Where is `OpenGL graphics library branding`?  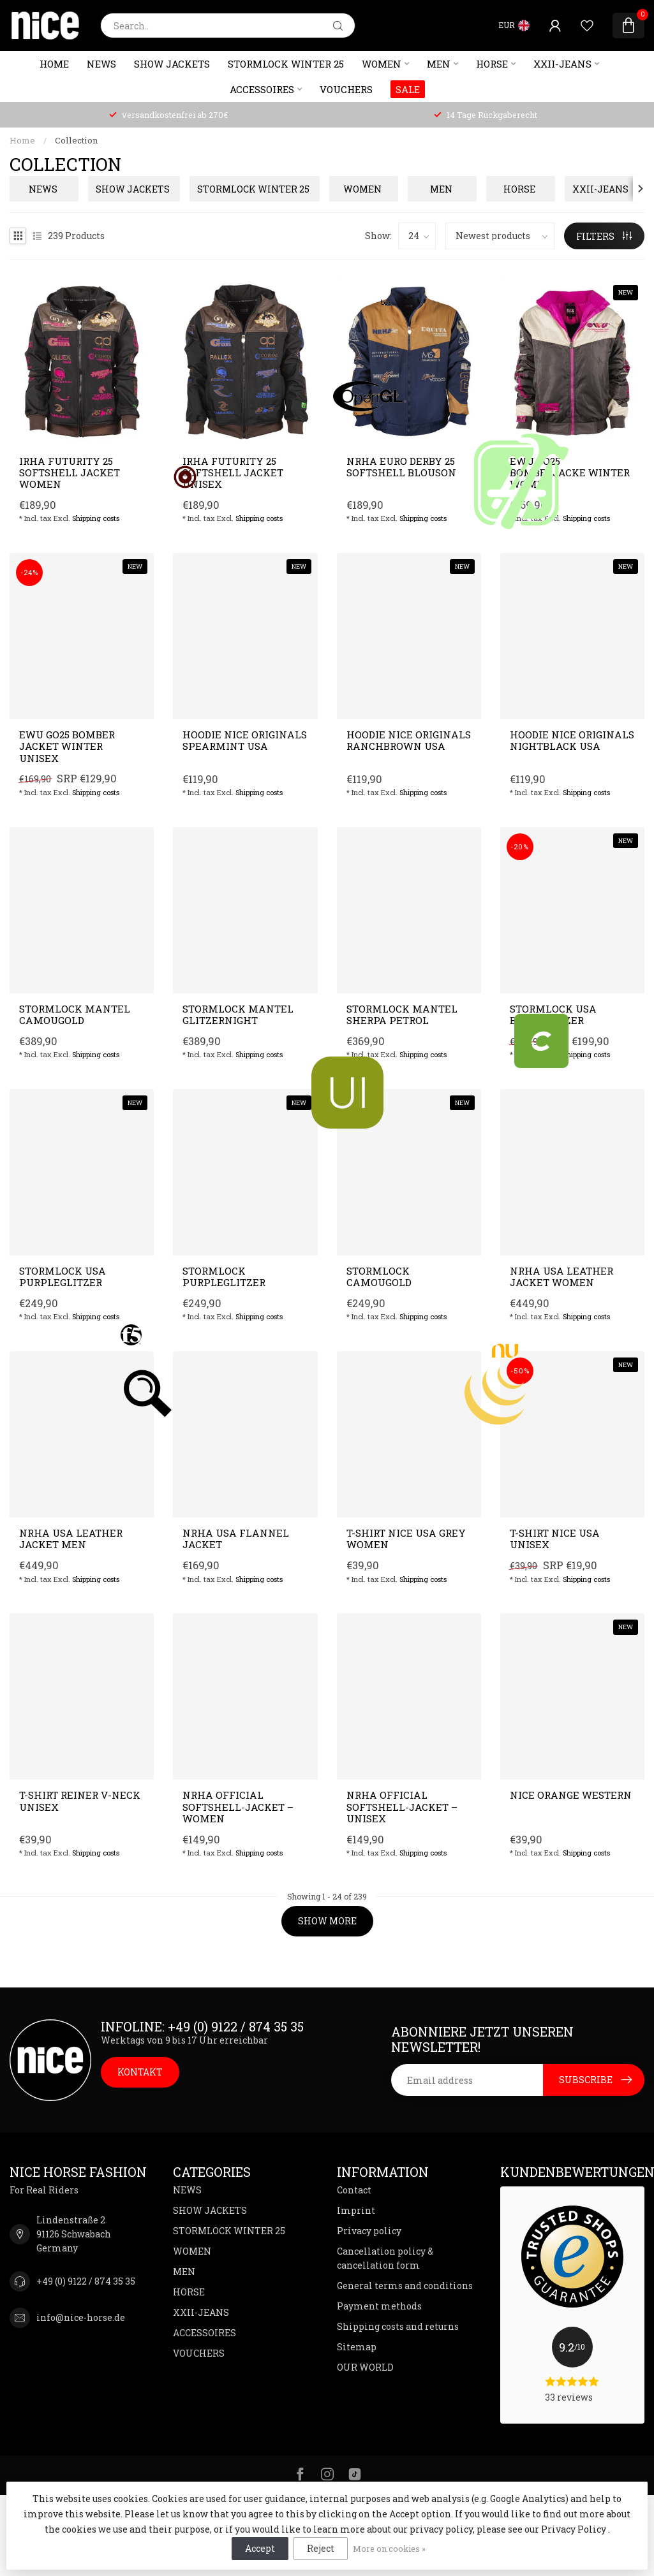 OpenGL graphics library branding is located at coordinates (369, 396).